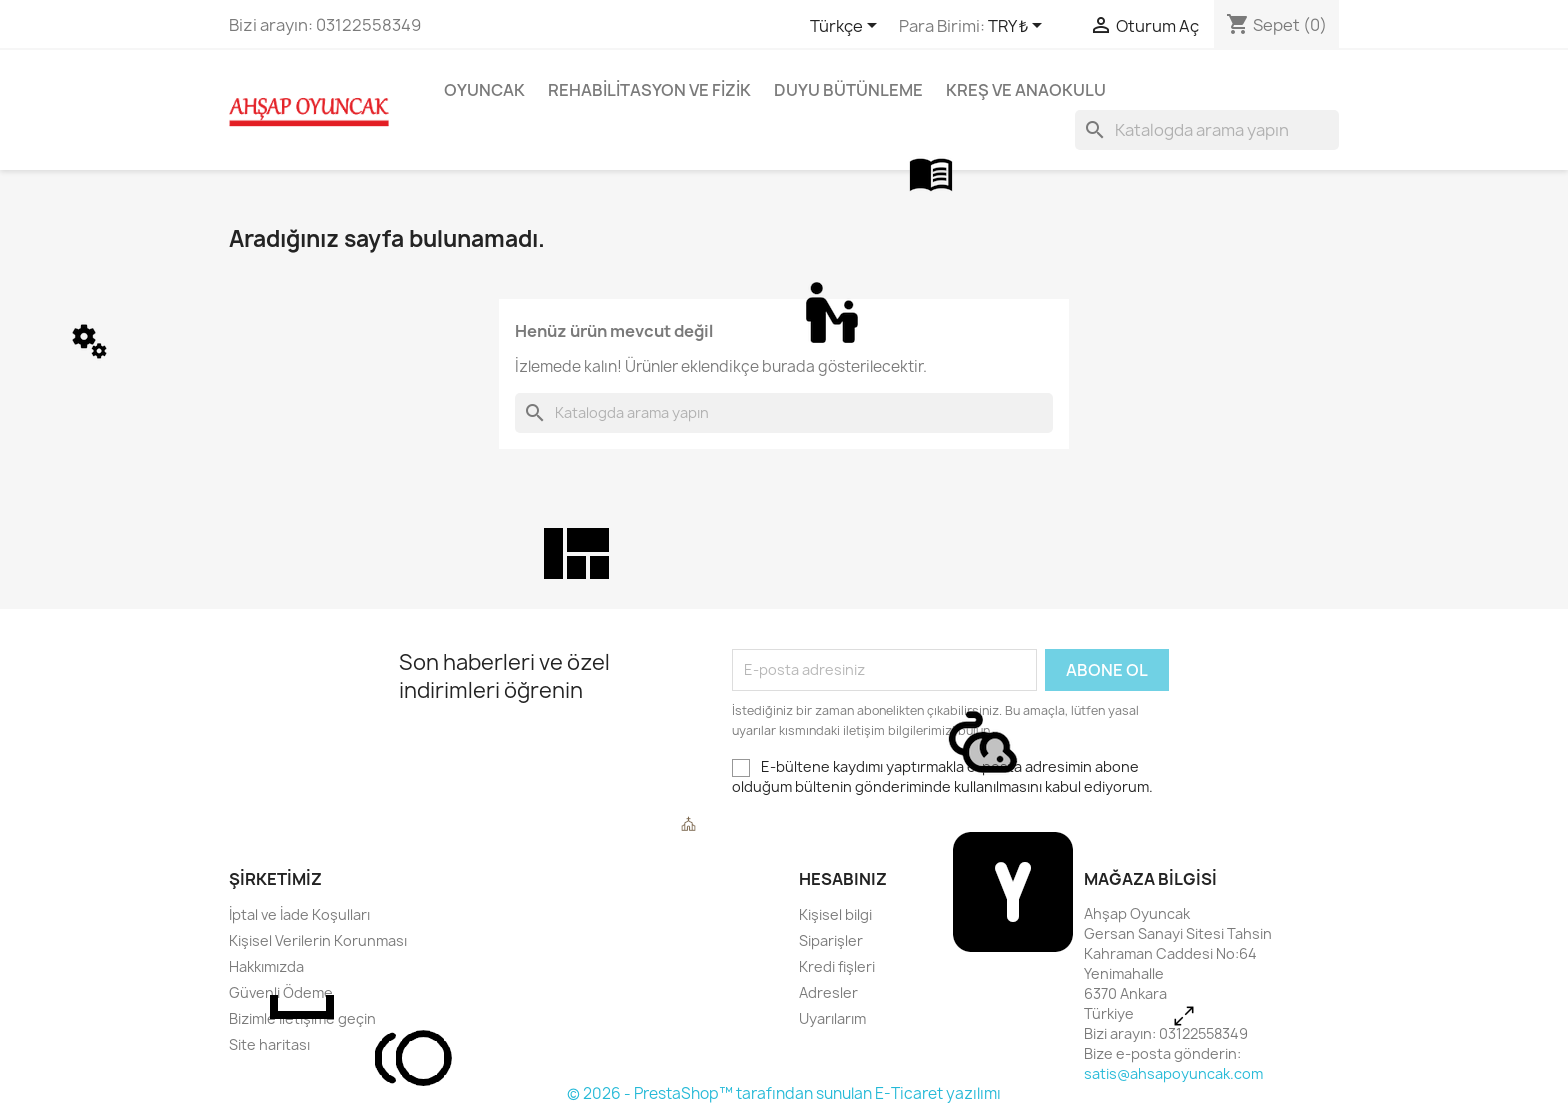 The height and width of the screenshot is (1120, 1568). Describe the element at coordinates (302, 1007) in the screenshot. I see `insert a space character` at that location.